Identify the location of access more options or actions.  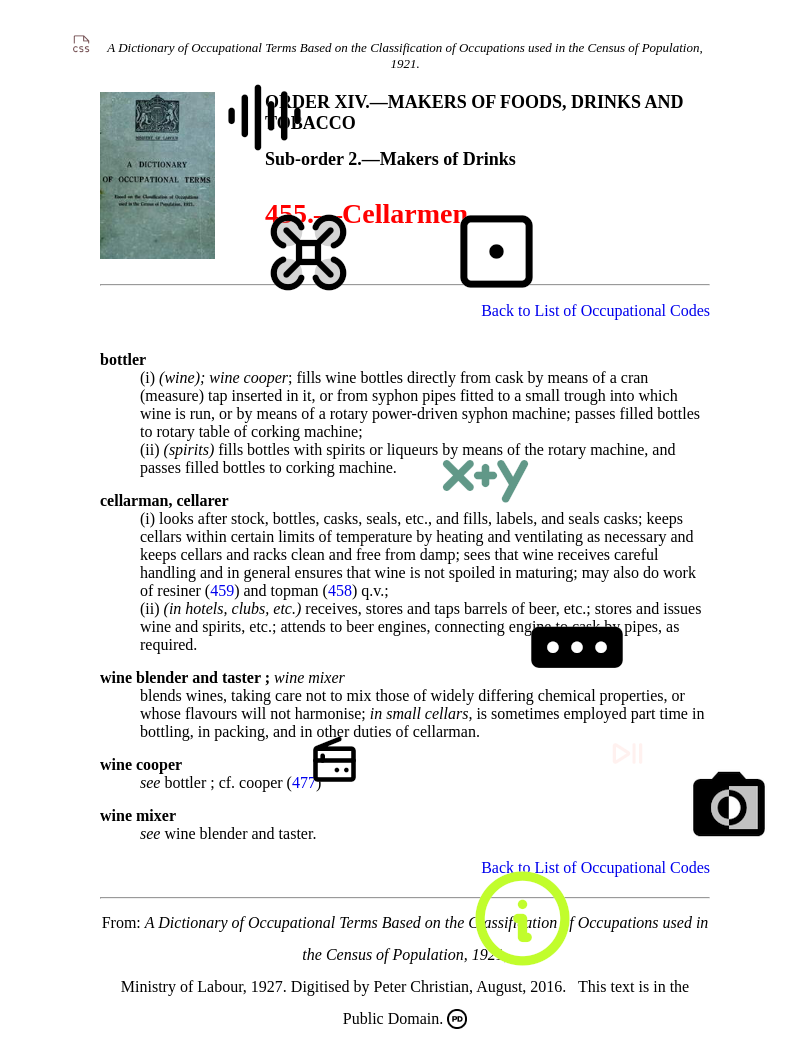
(577, 645).